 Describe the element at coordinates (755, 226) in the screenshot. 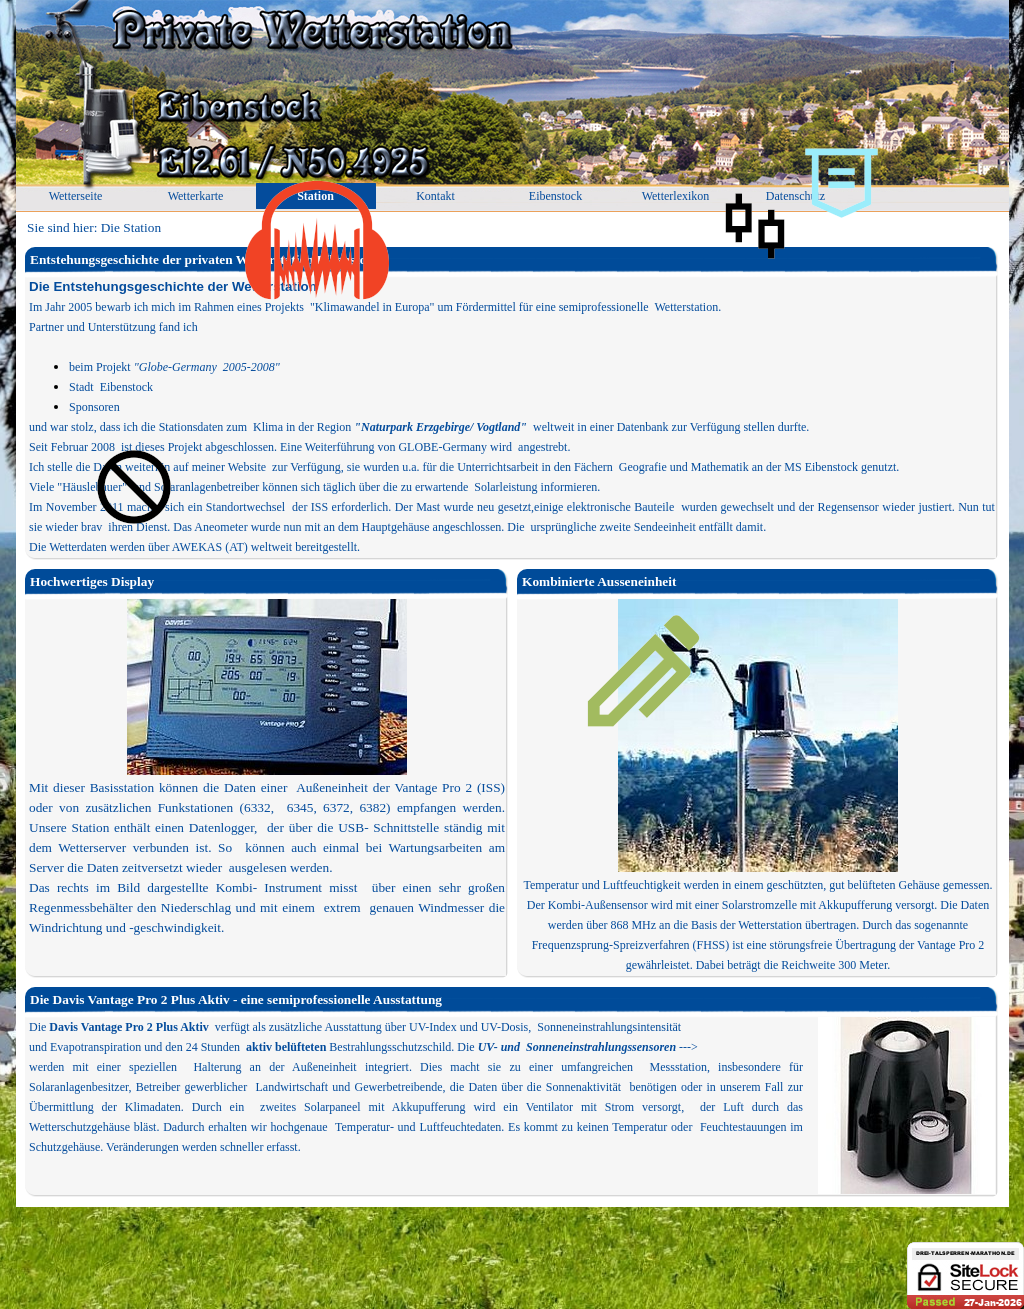

I see `view stock market data` at that location.